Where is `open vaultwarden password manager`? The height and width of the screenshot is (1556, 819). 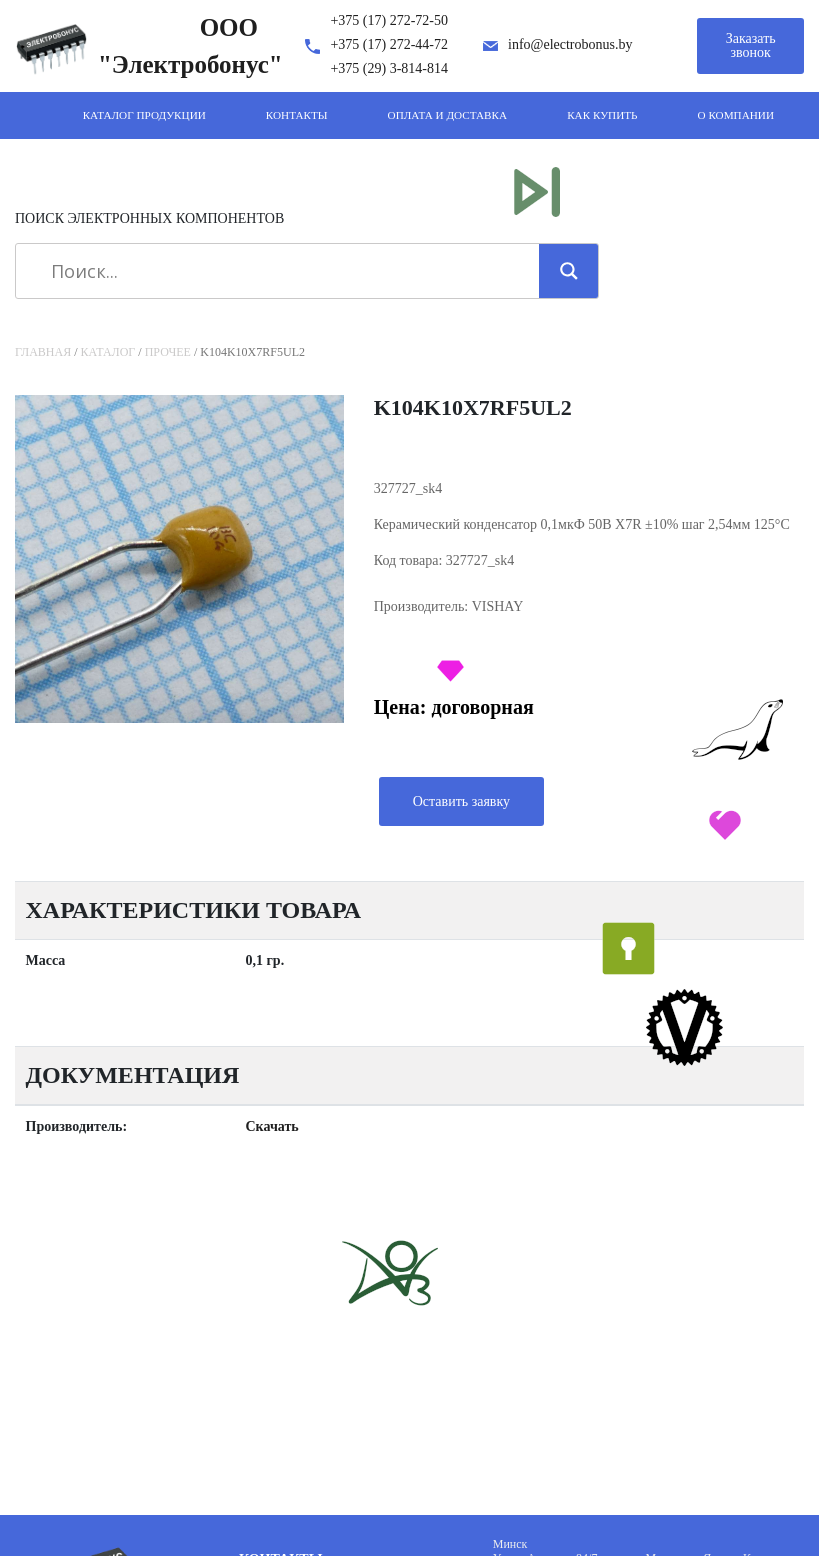
open vaultwarden password manager is located at coordinates (684, 1027).